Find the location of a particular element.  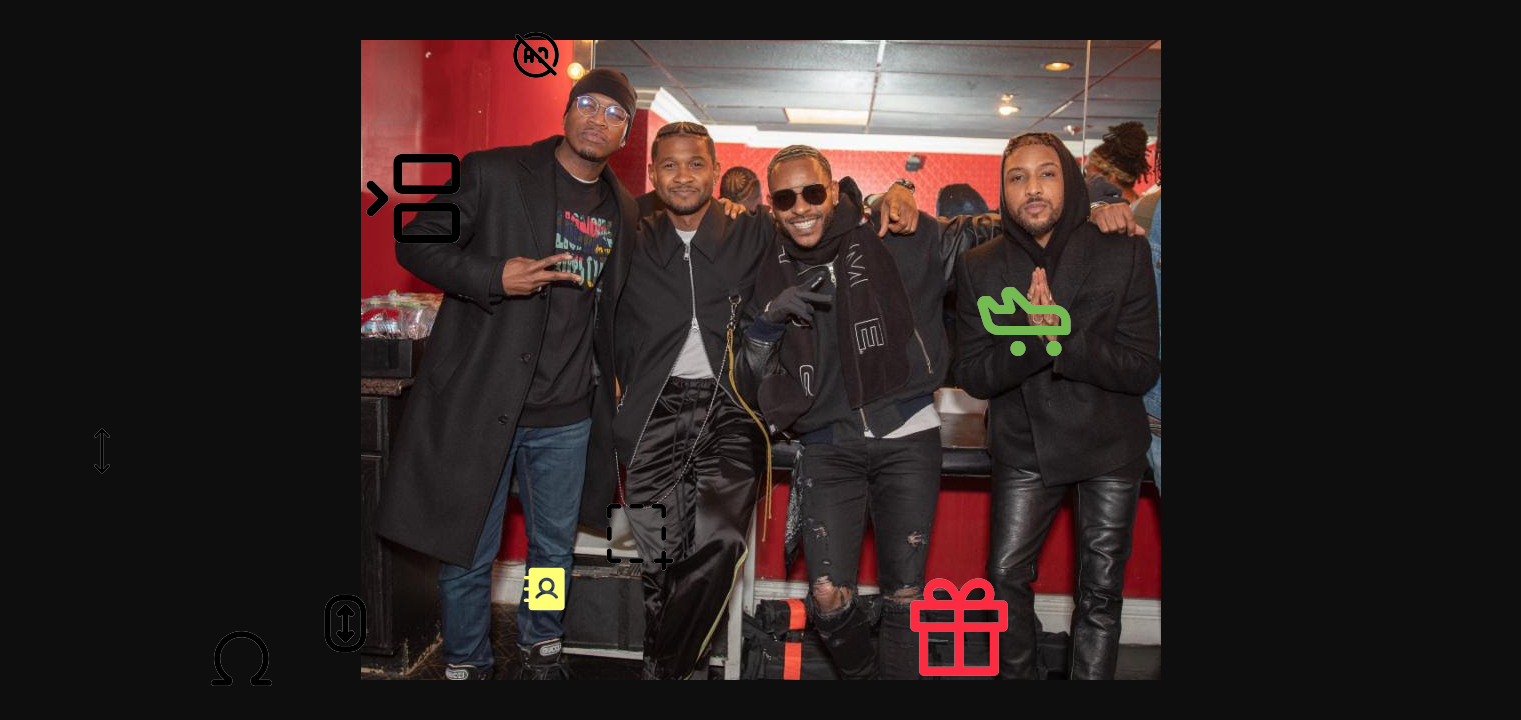

add to current selection is located at coordinates (636, 533).